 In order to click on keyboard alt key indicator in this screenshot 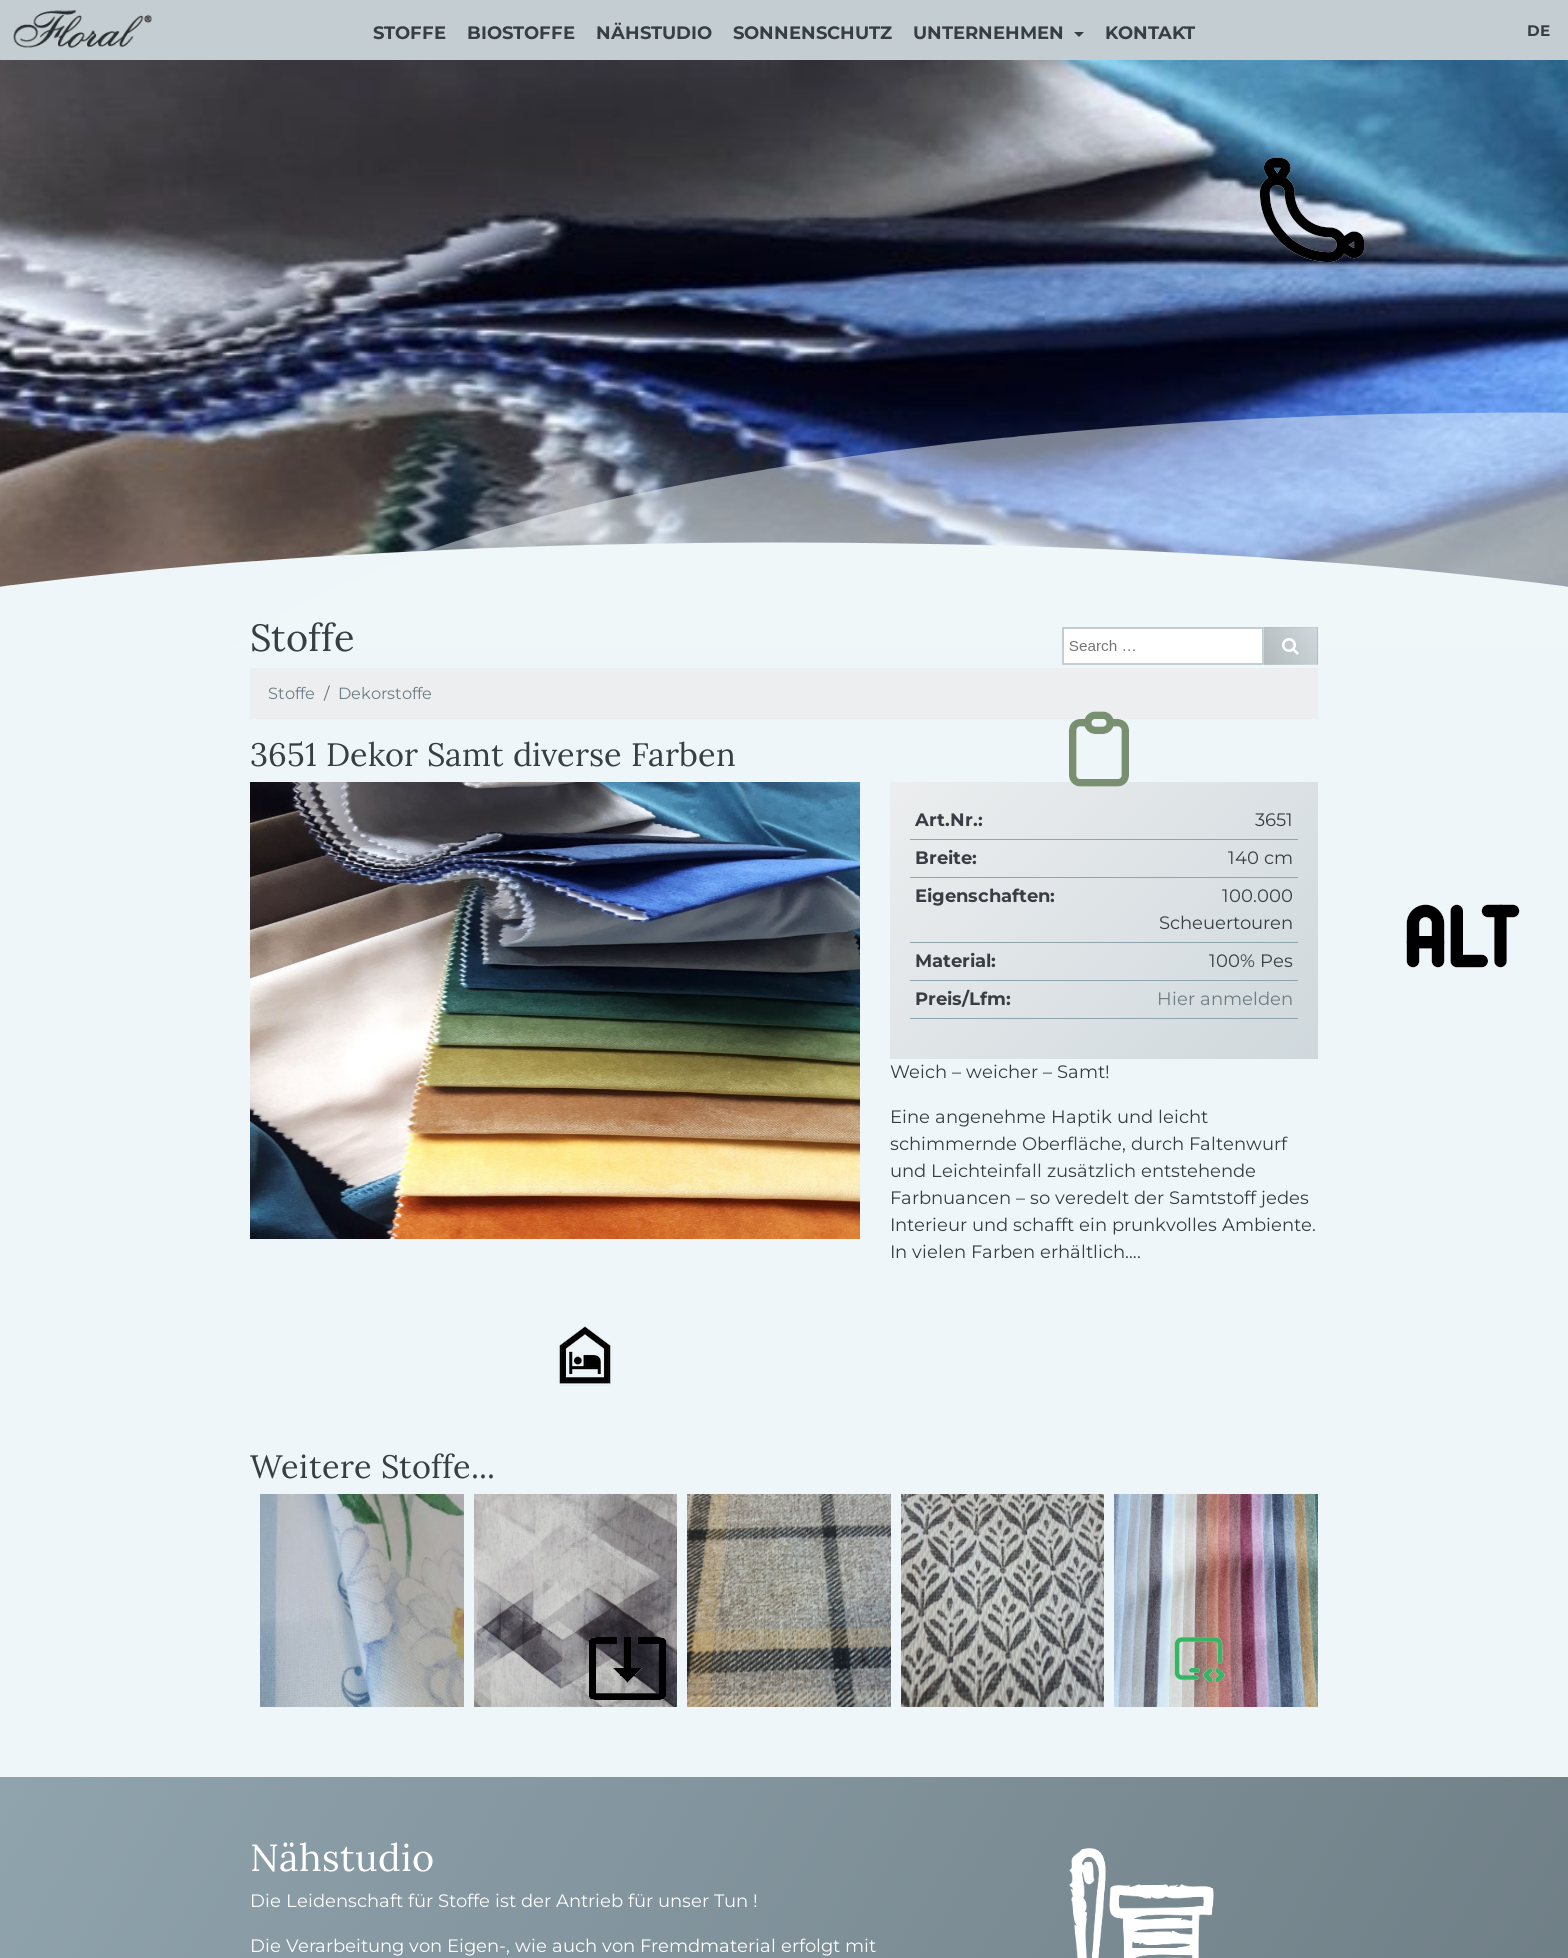, I will do `click(1463, 936)`.